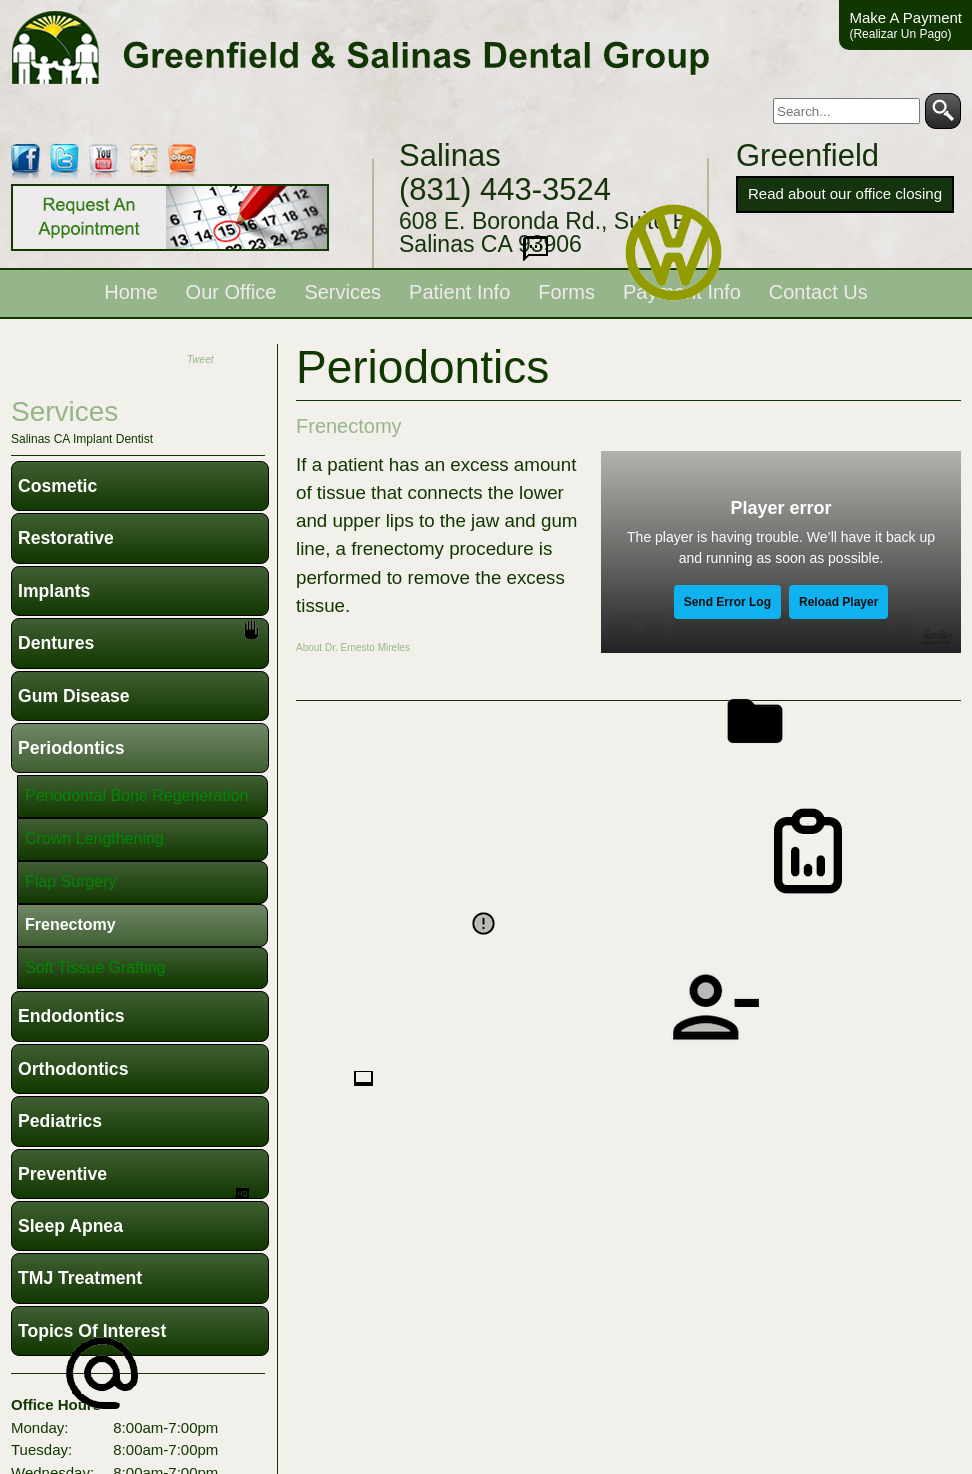 The image size is (972, 1474). I want to click on open text messaging app, so click(536, 249).